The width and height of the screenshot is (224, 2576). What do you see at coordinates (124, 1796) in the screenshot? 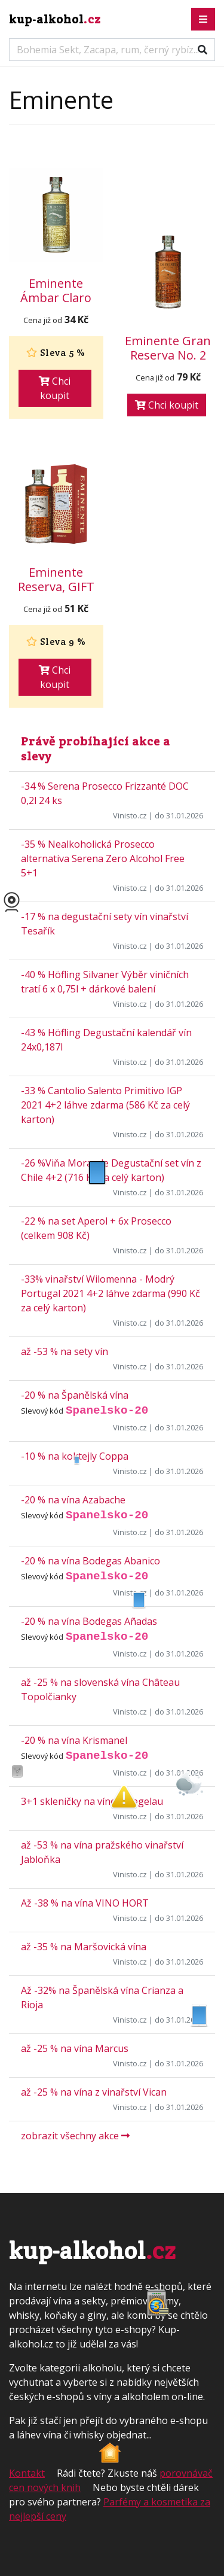
I see `report a system problem or crash` at bounding box center [124, 1796].